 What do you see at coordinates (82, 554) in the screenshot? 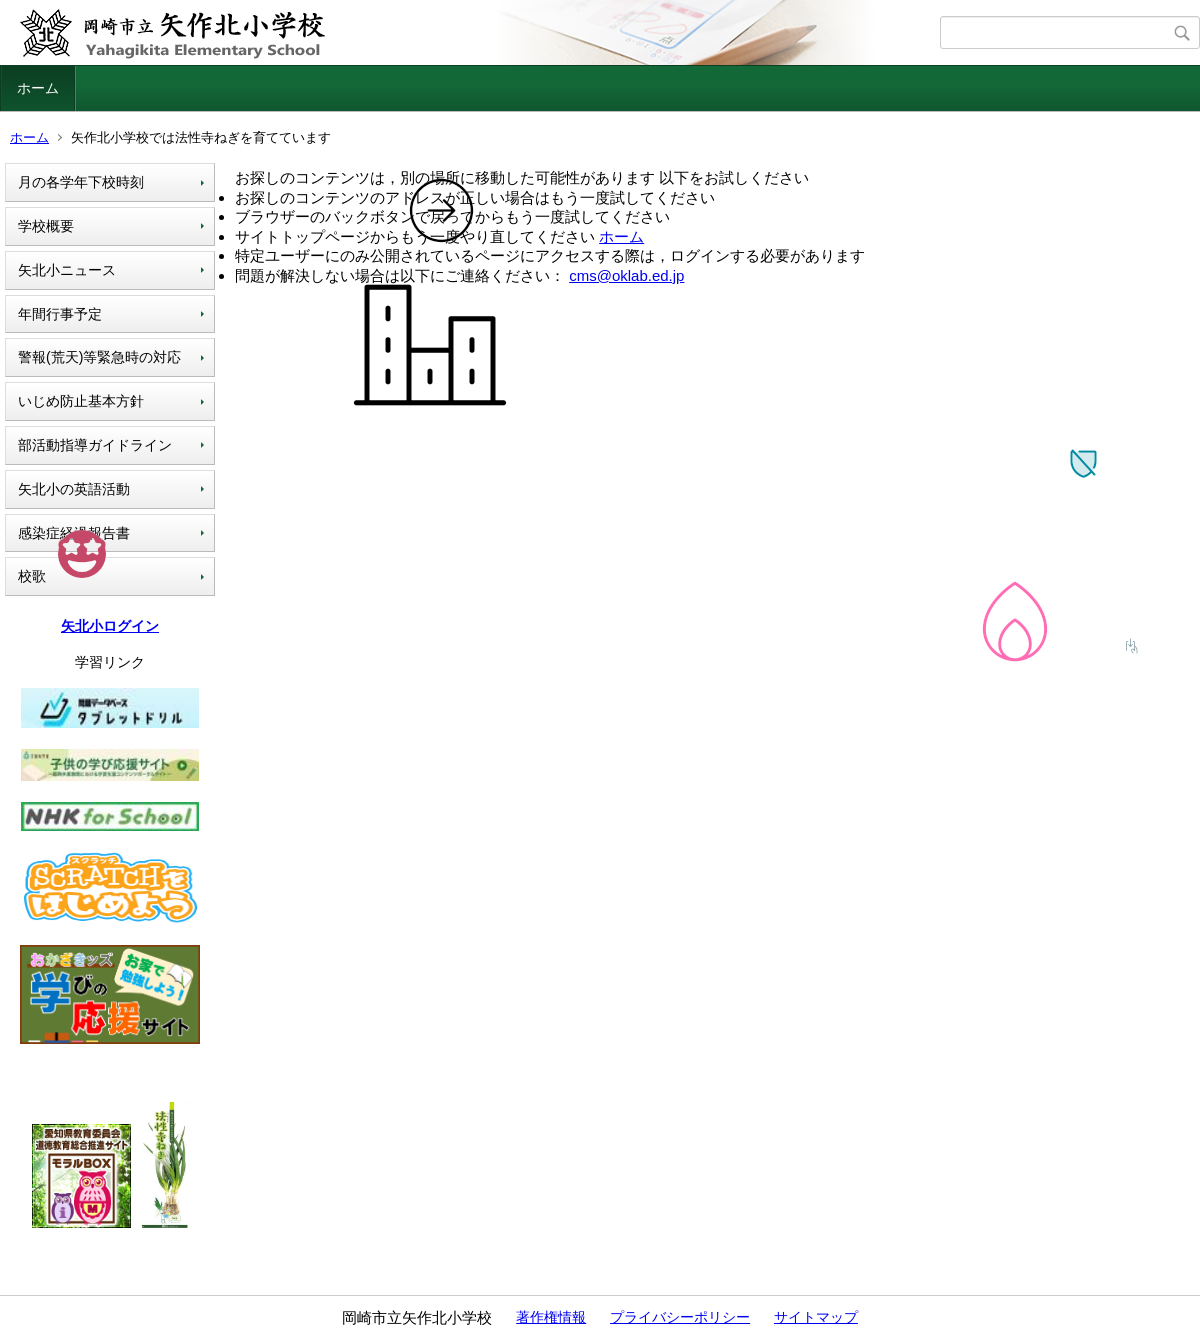
I see `rate something as excellent or 5 stars` at bounding box center [82, 554].